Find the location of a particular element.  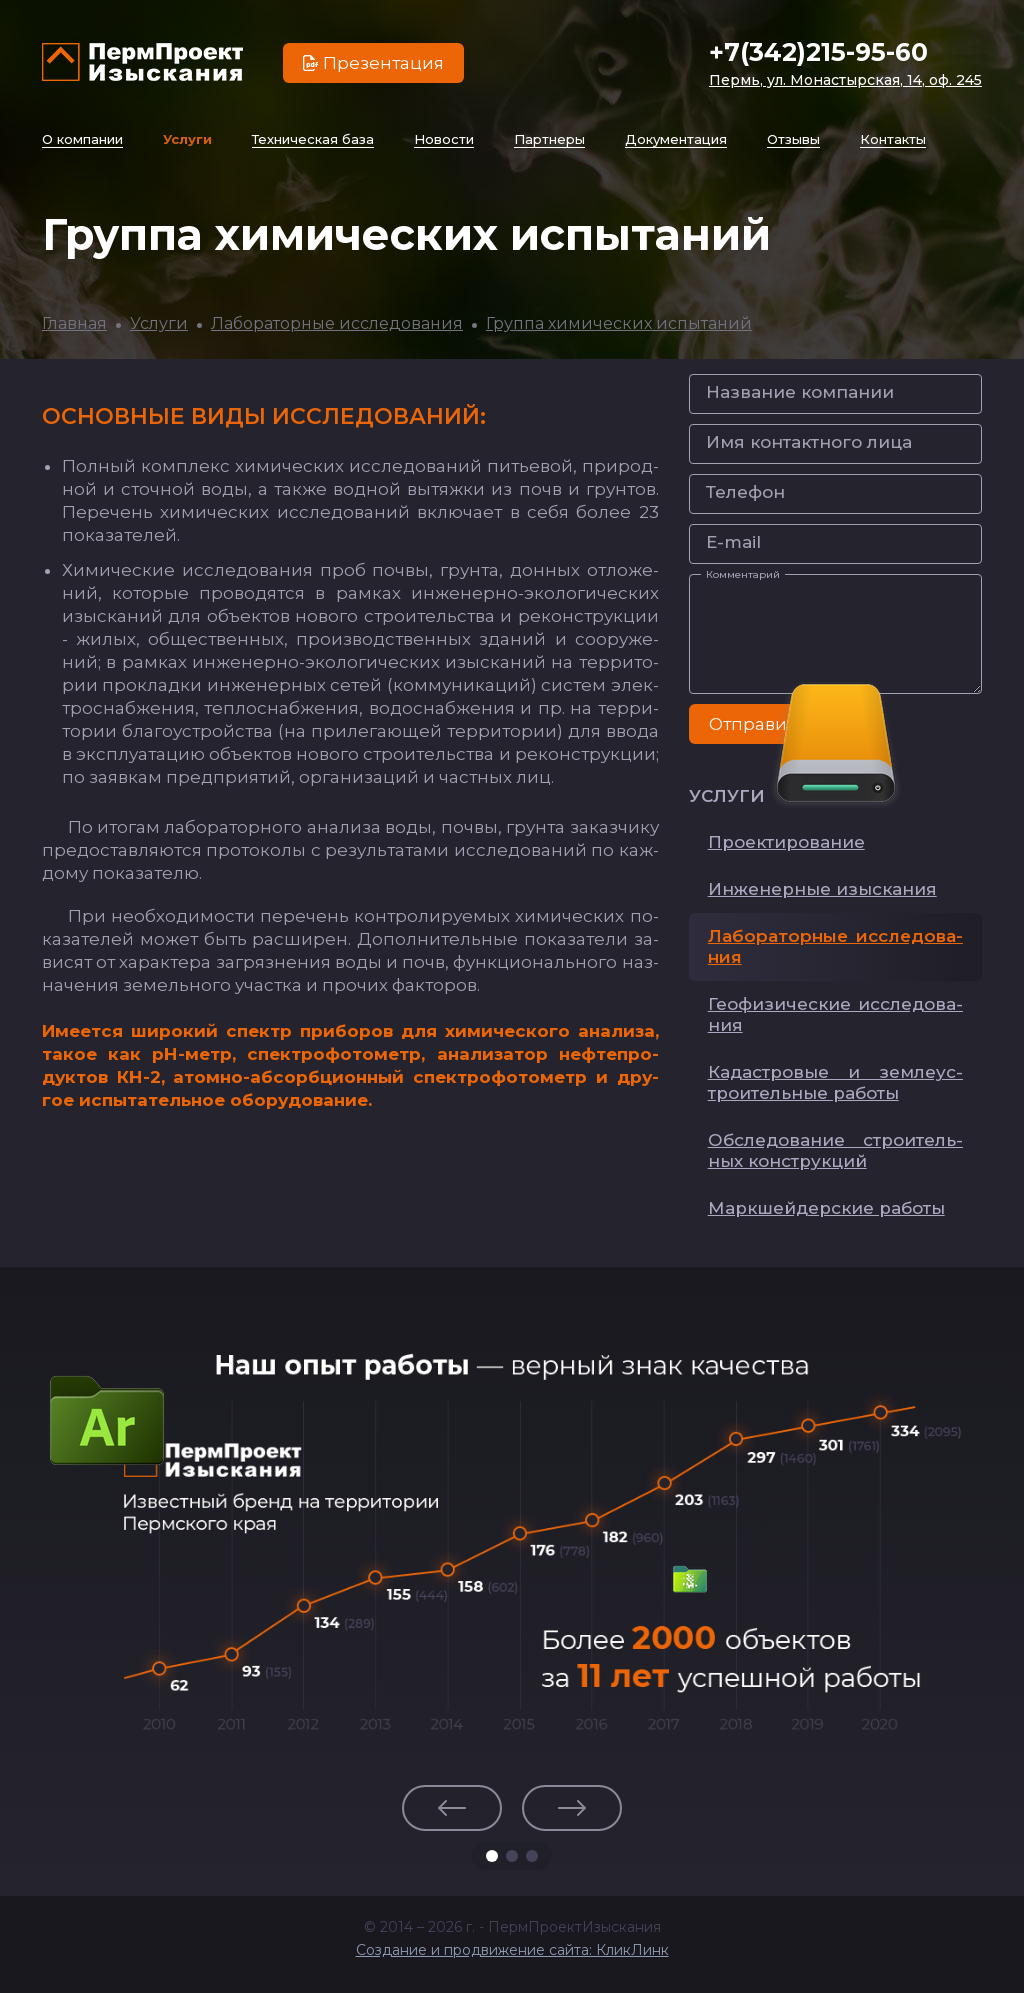

open adobe aero project files folder is located at coordinates (106, 1423).